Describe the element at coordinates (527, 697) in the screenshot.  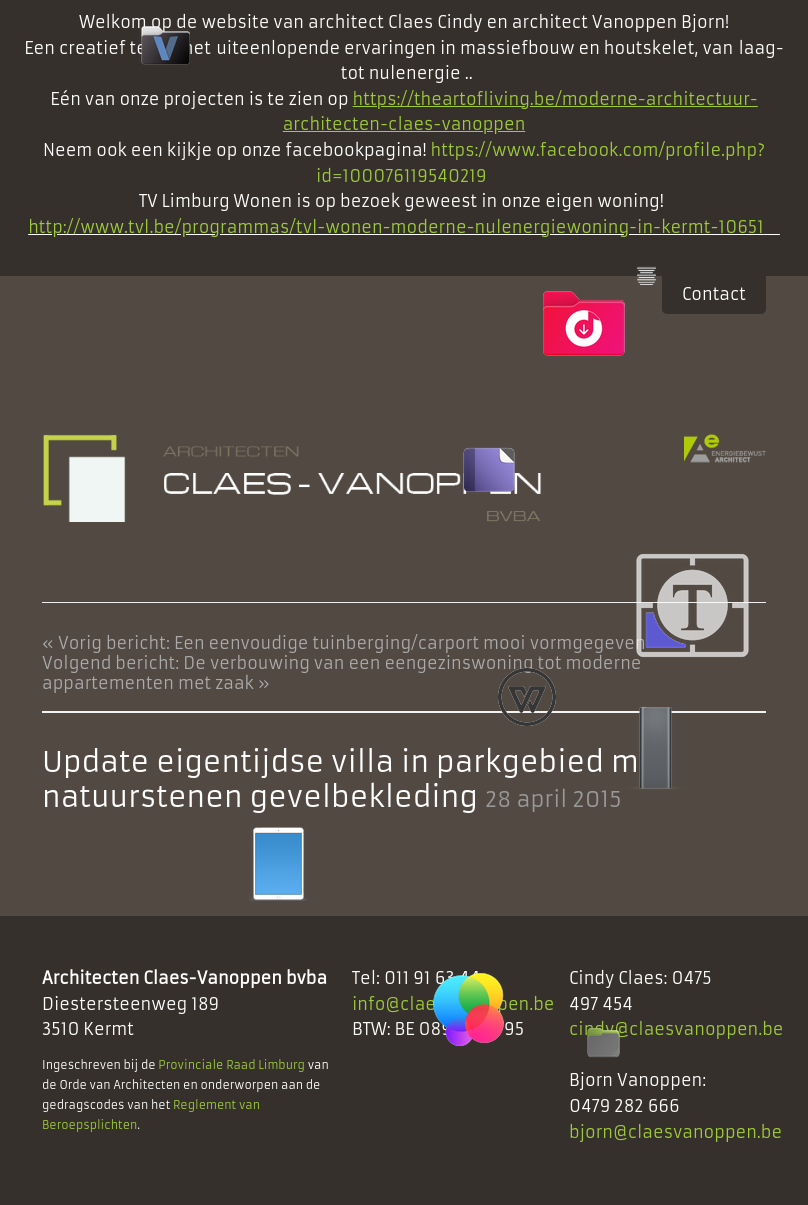
I see `open wps office application` at that location.